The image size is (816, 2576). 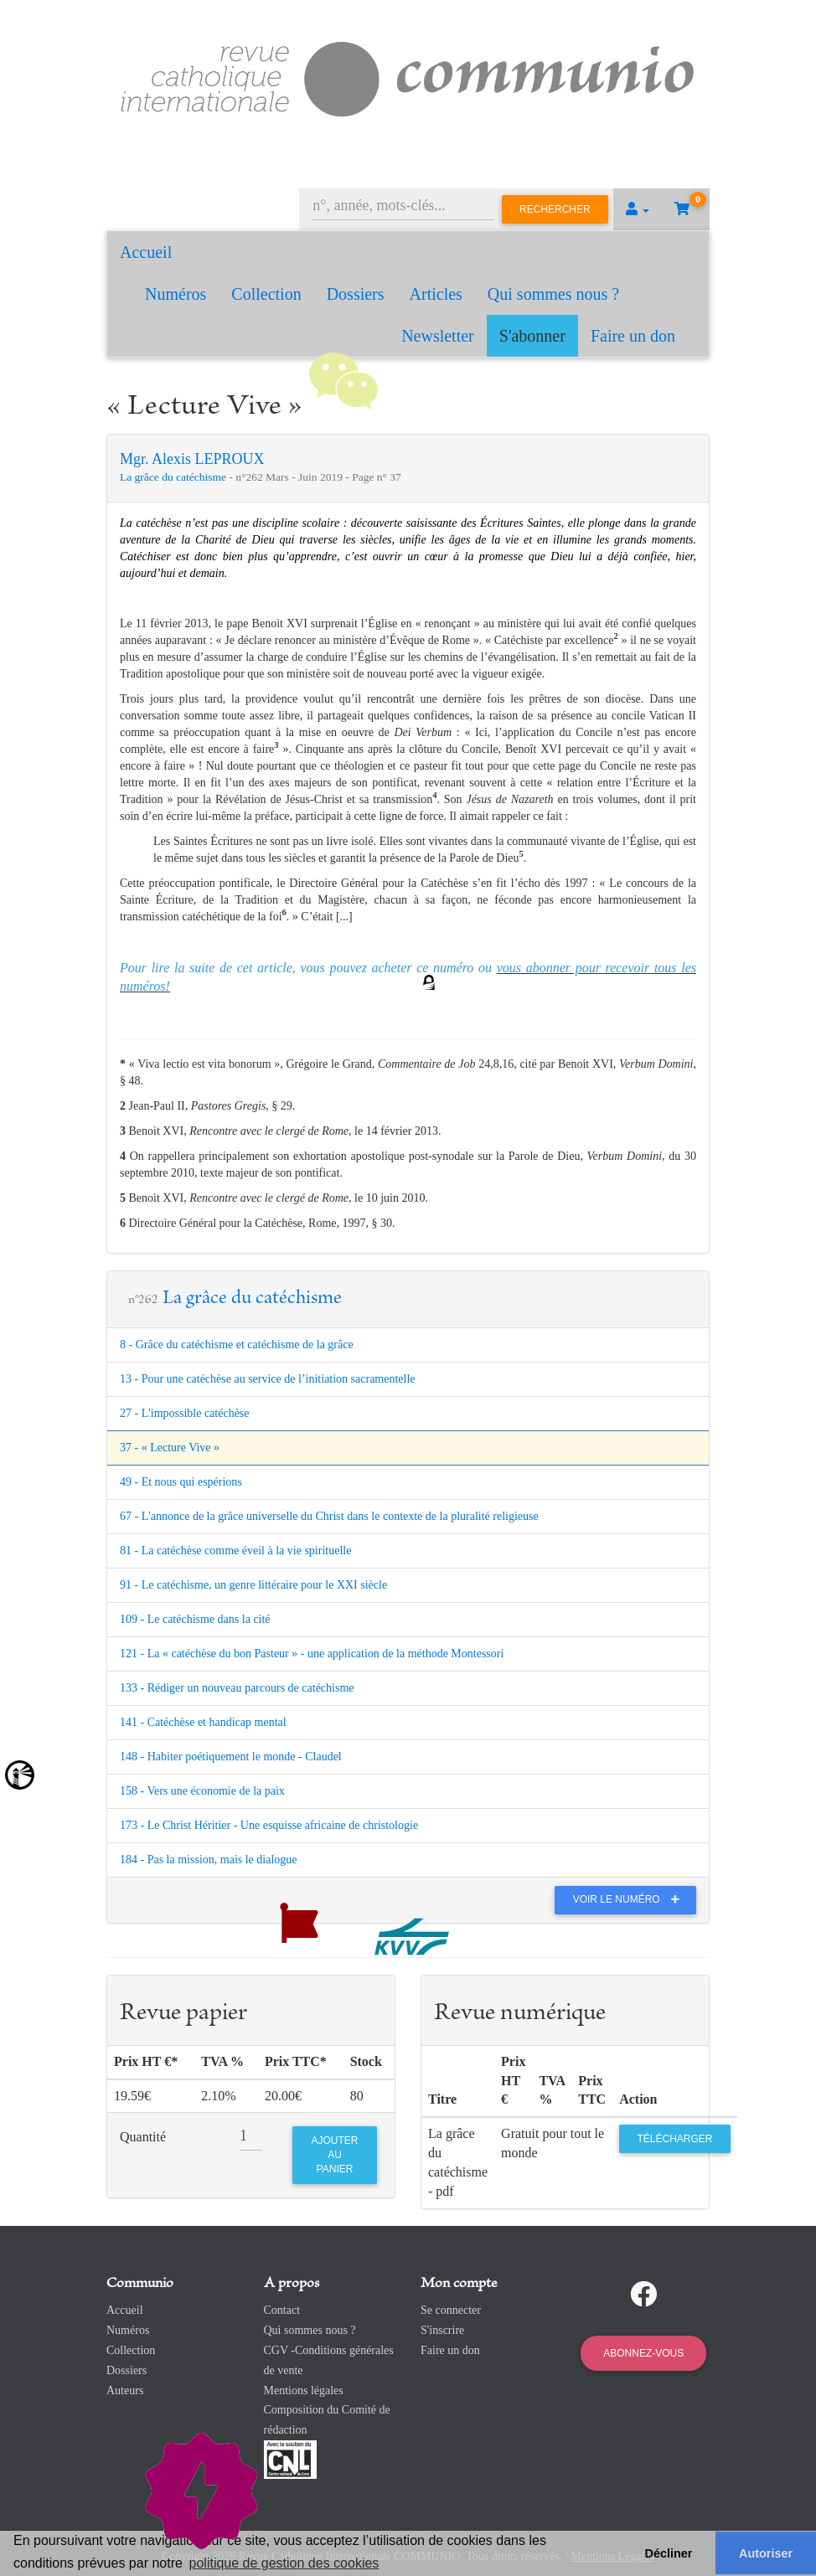 I want to click on gnu privacy guard (gpg) encryption software logo, so click(x=429, y=982).